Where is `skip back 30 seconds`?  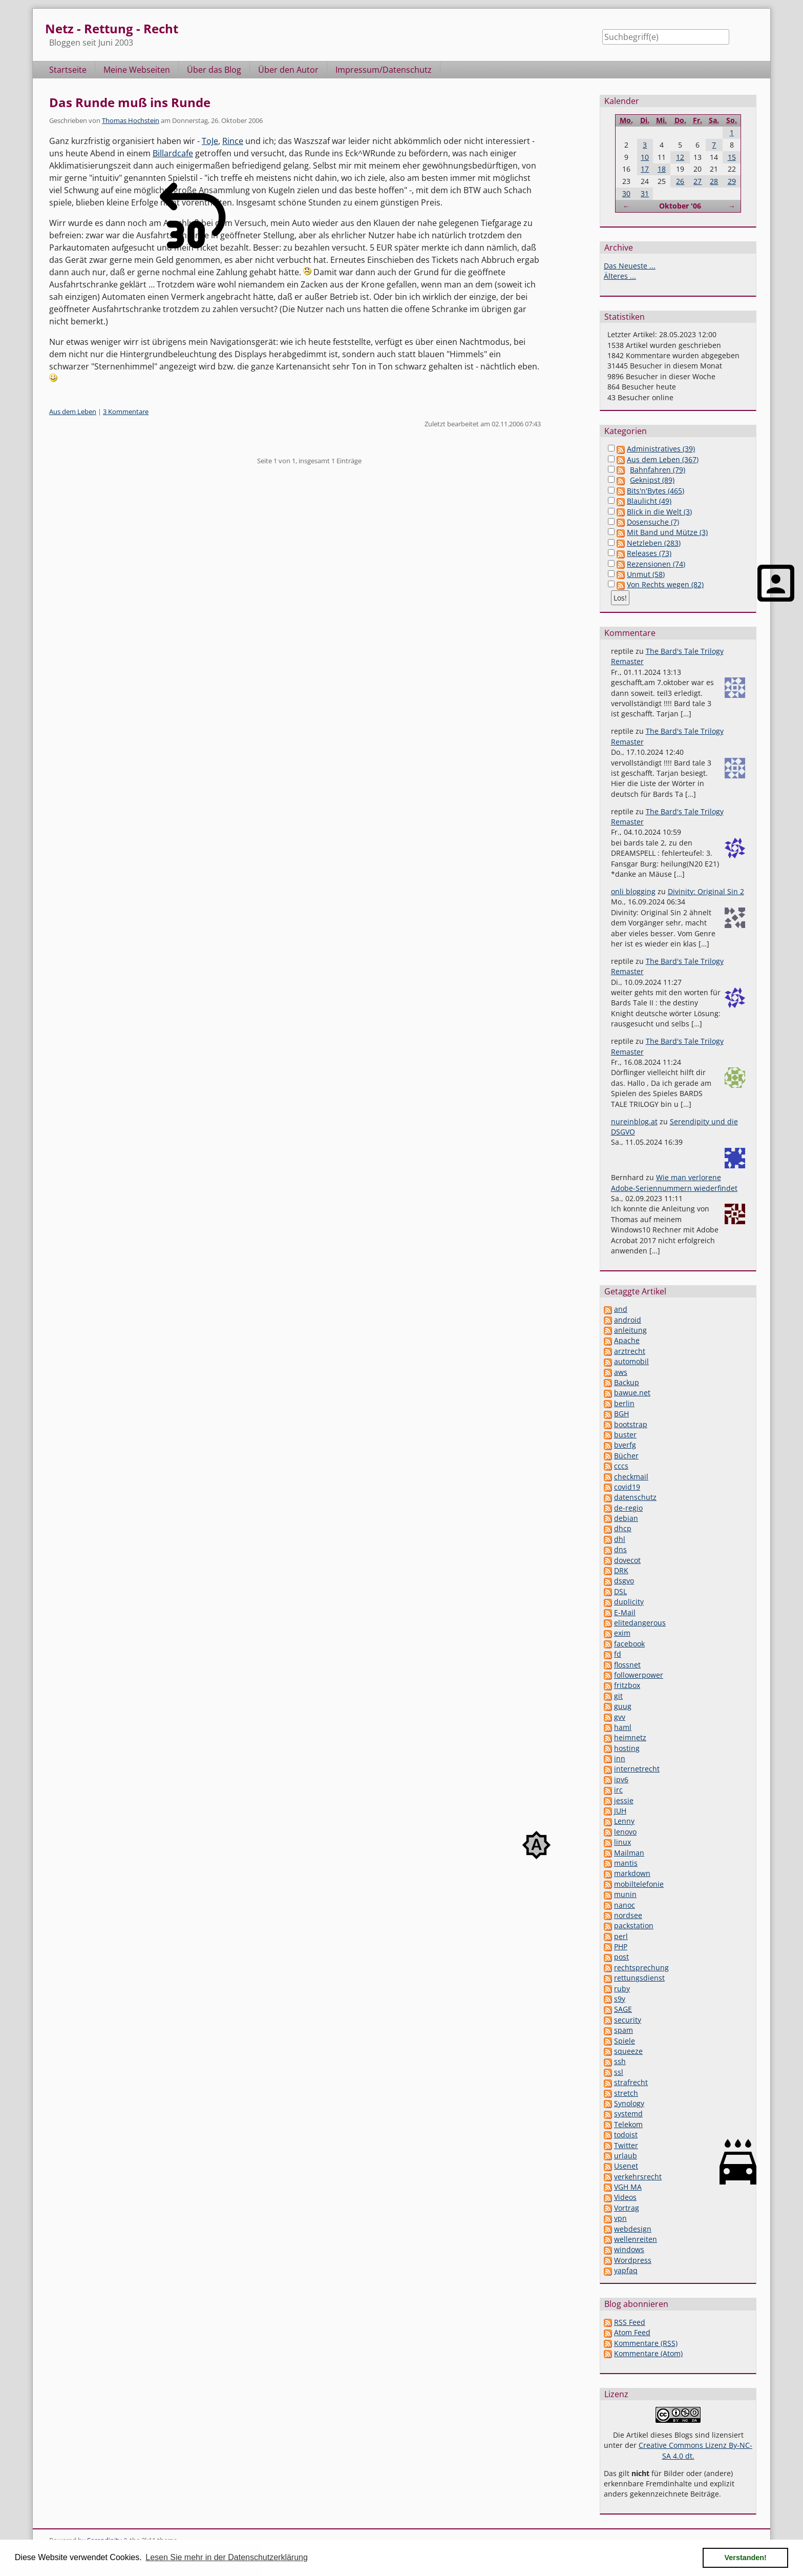 skip back 30 seconds is located at coordinates (191, 217).